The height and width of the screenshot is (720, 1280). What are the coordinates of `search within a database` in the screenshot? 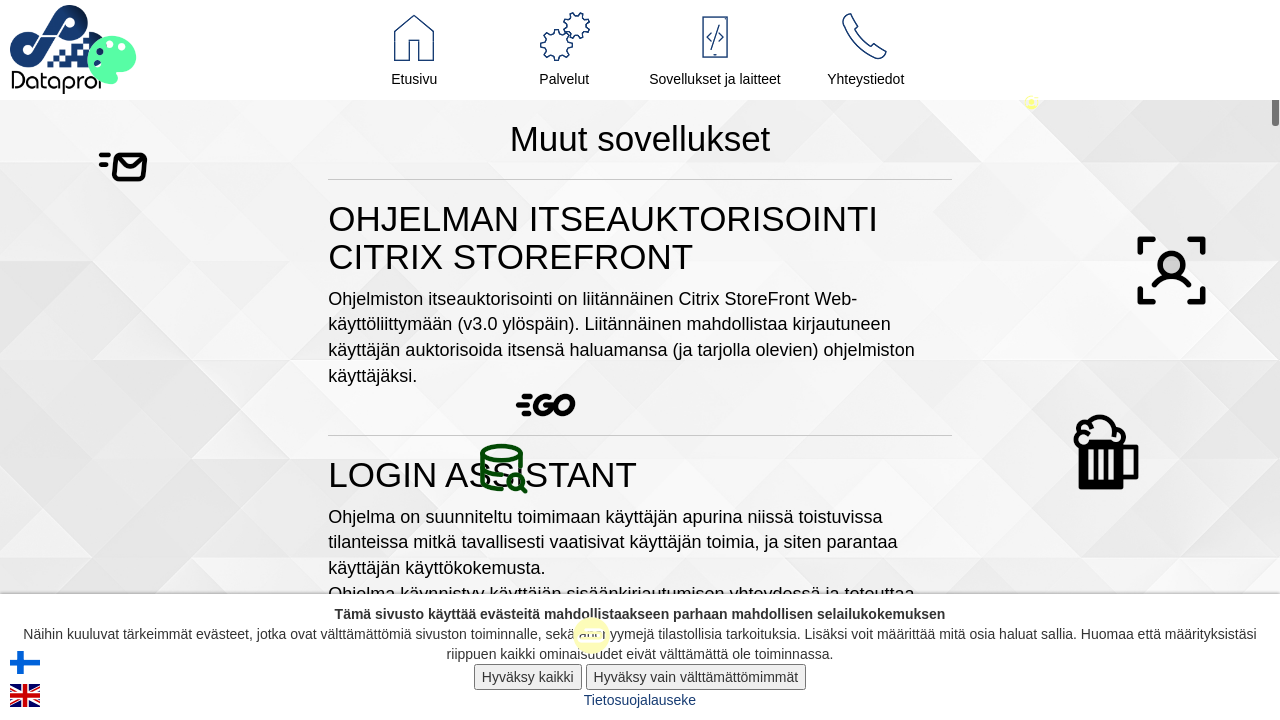 It's located at (501, 467).